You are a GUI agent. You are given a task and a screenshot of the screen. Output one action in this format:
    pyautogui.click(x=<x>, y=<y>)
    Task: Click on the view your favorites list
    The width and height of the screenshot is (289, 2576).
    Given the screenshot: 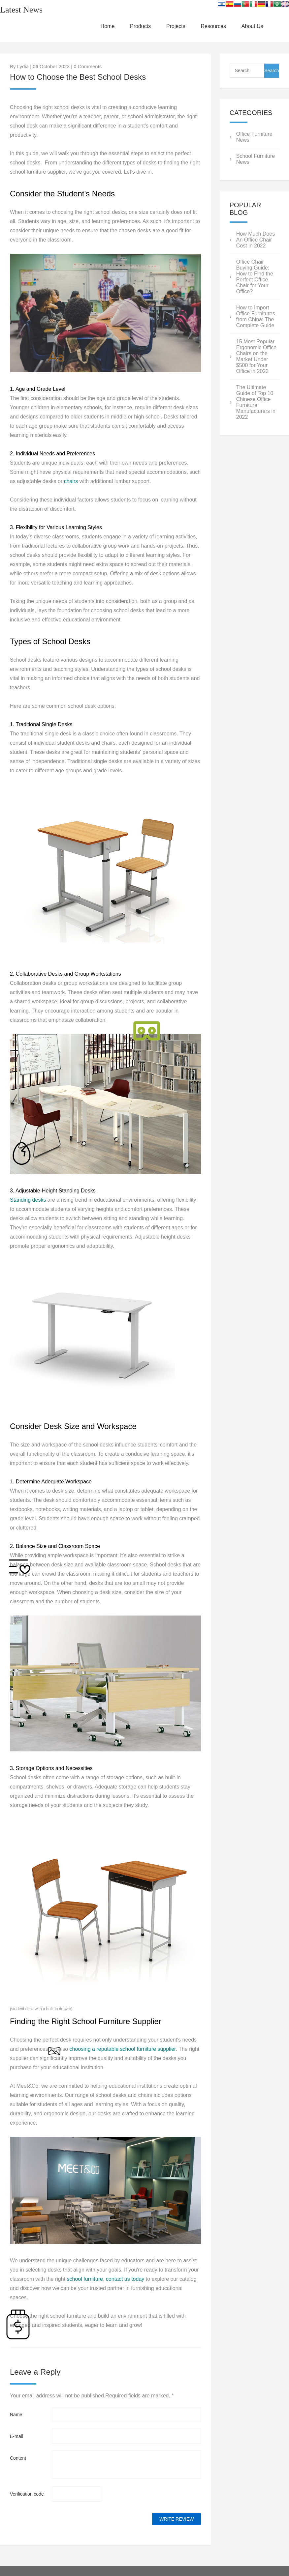 What is the action you would take?
    pyautogui.click(x=18, y=1566)
    